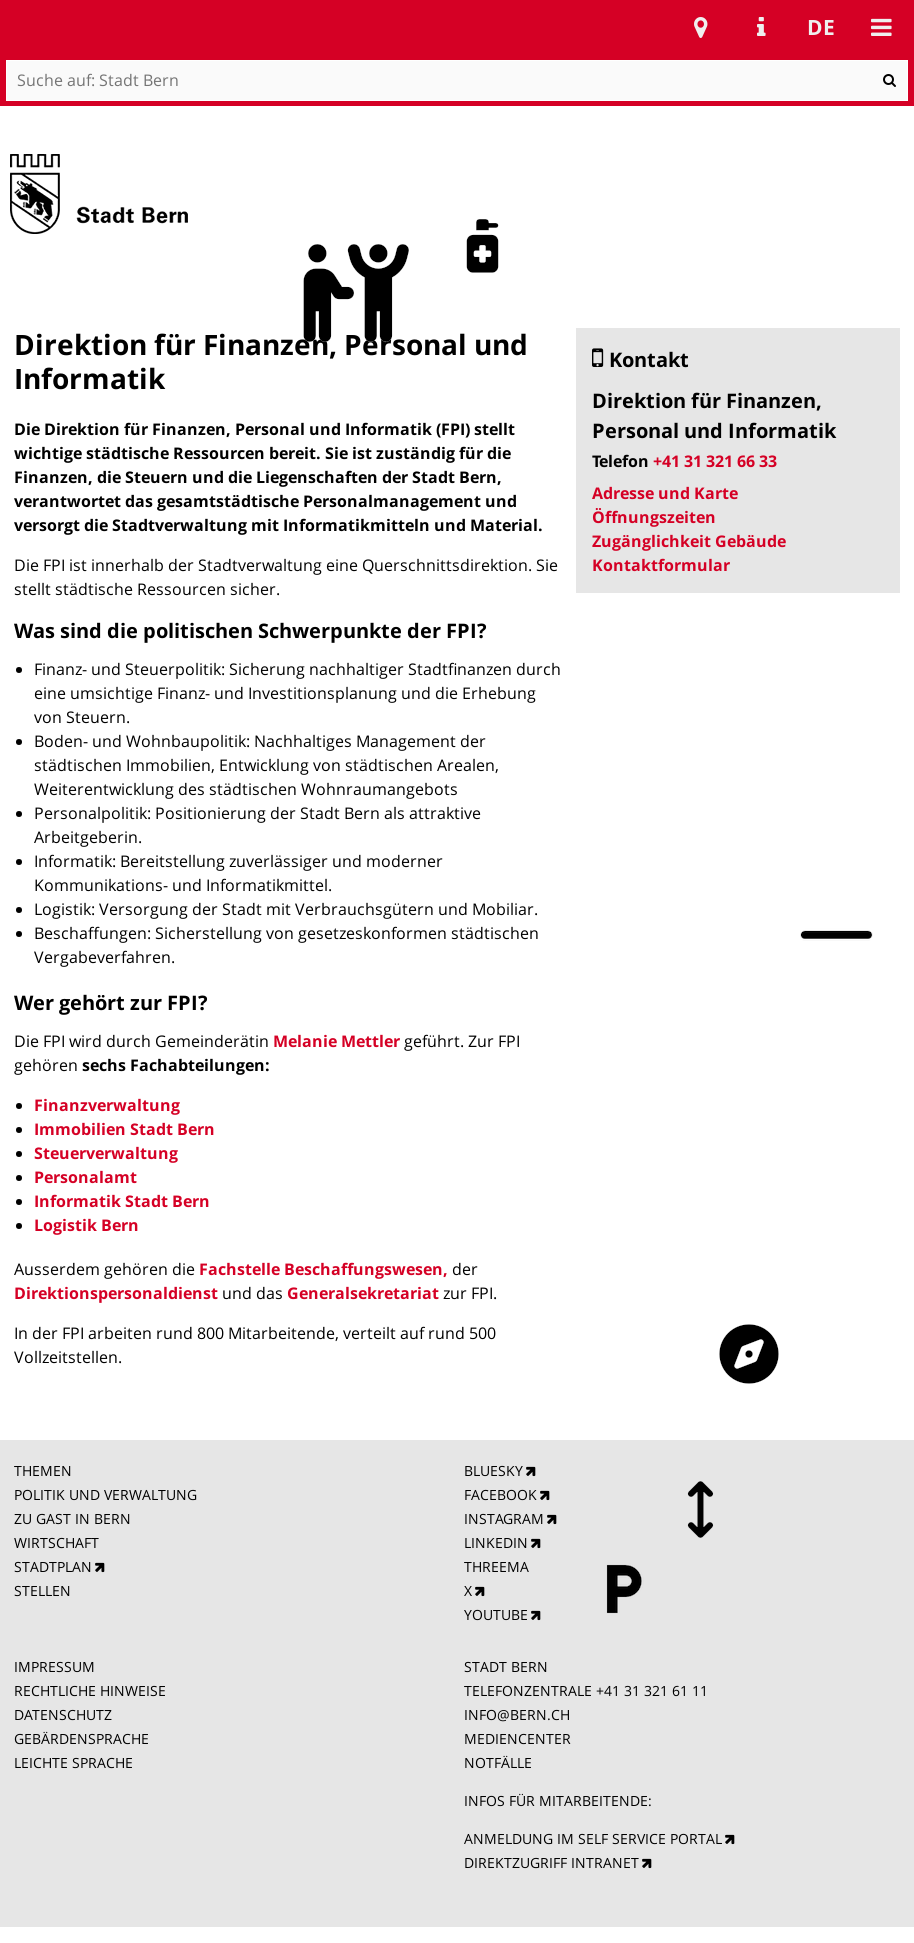 The width and height of the screenshot is (914, 1943). What do you see at coordinates (482, 247) in the screenshot?
I see `access medical supplies or first aid resources` at bounding box center [482, 247].